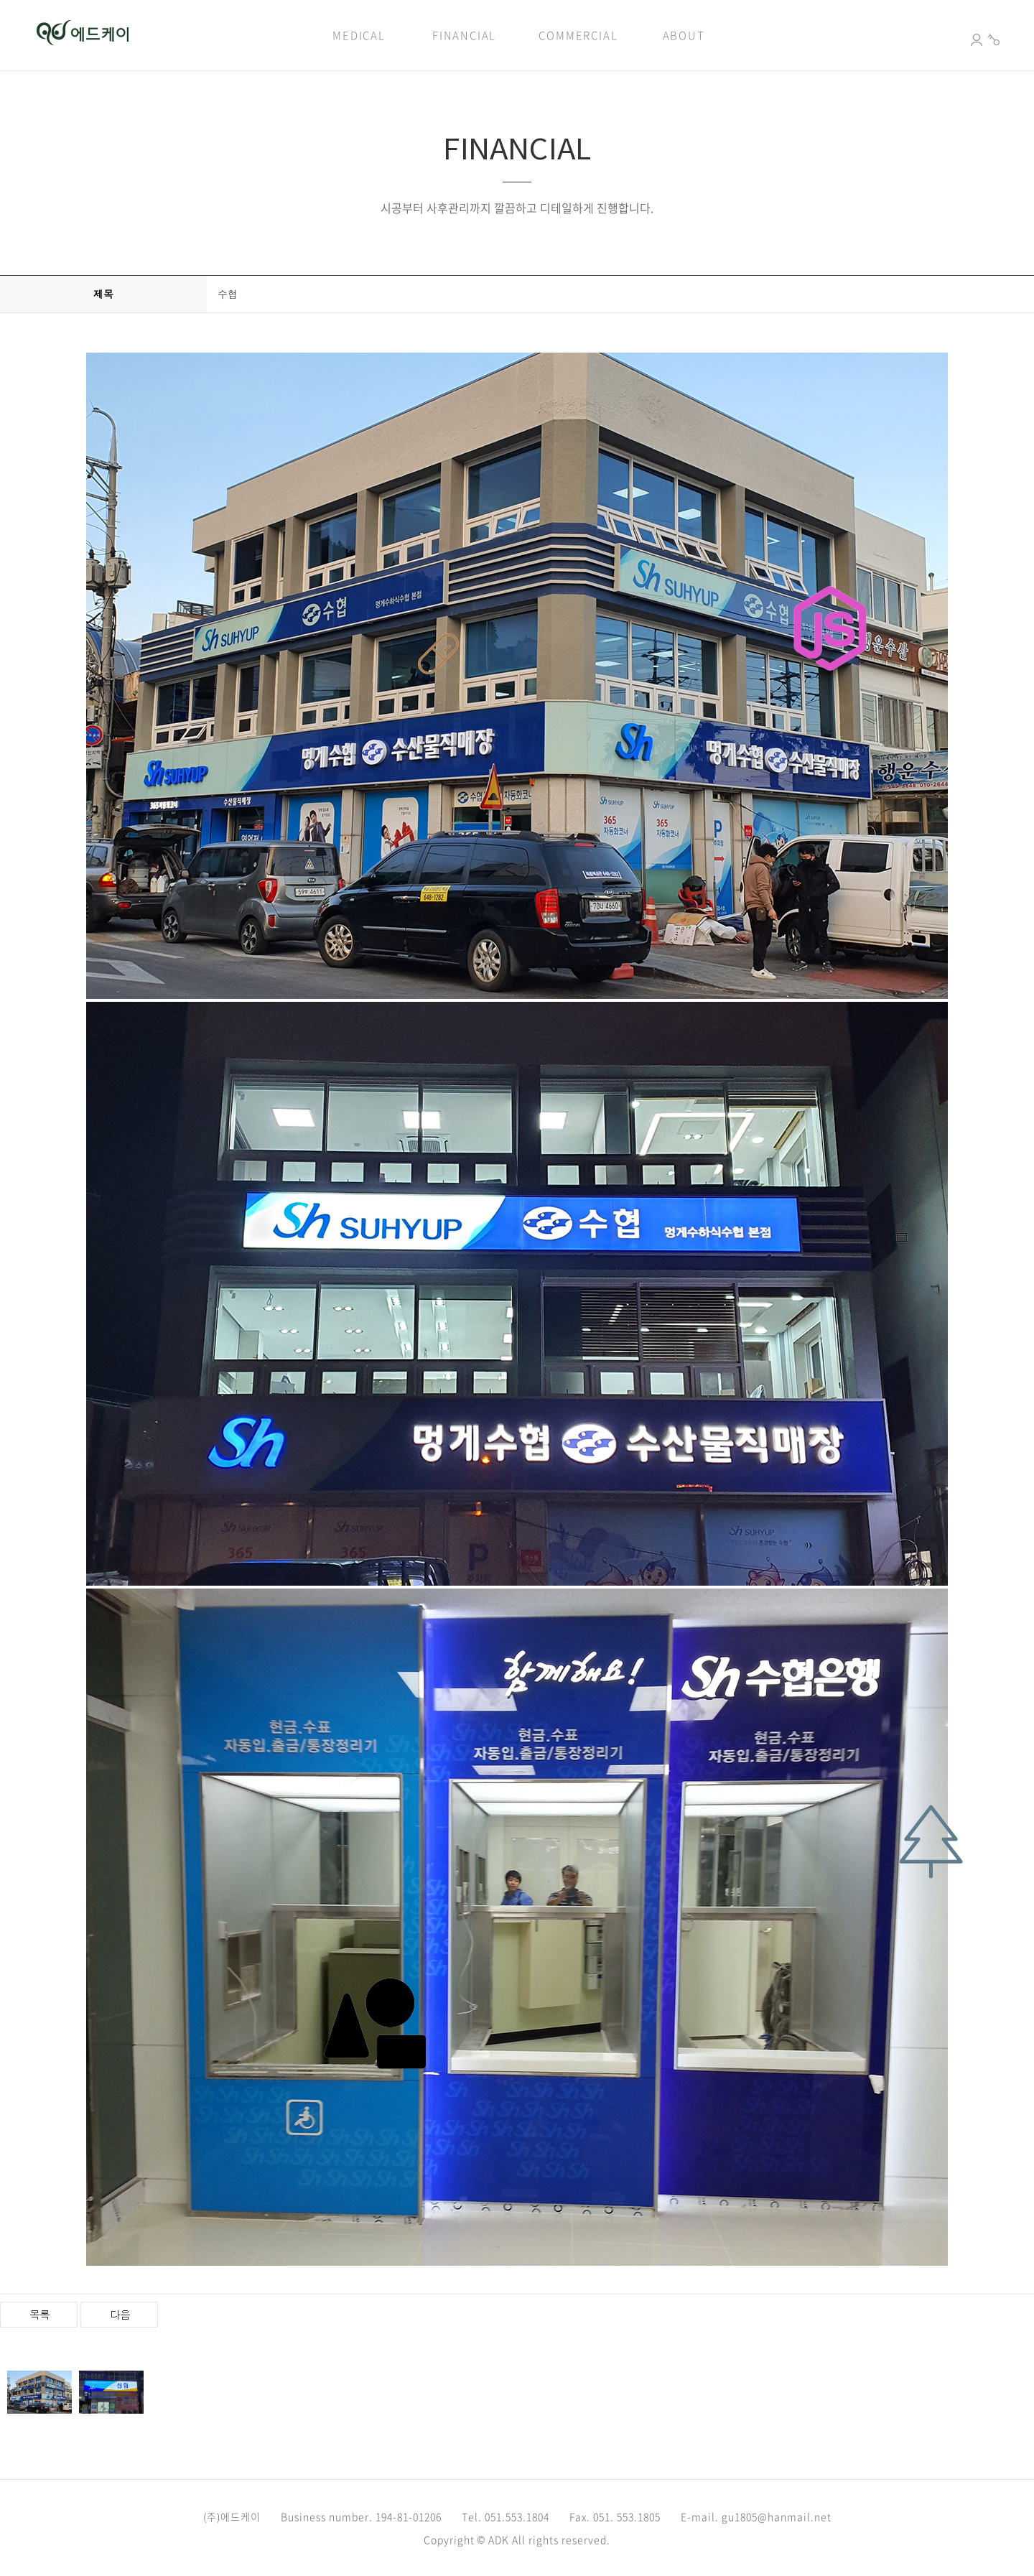  Describe the element at coordinates (438, 654) in the screenshot. I see `access medication or health information` at that location.